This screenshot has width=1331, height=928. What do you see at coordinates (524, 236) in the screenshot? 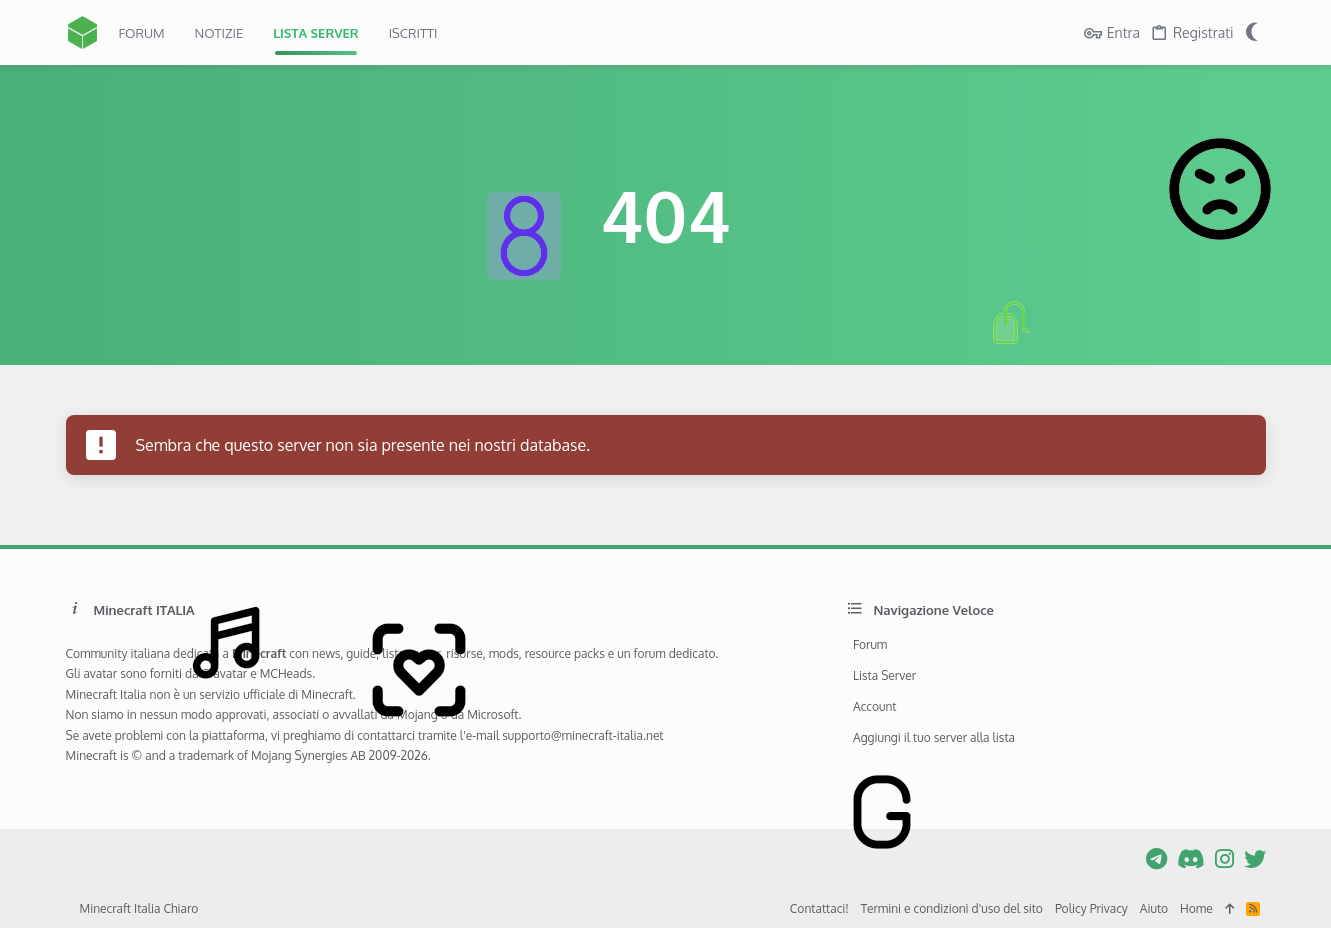
I see `indicates the number eight in a sequence or list` at bounding box center [524, 236].